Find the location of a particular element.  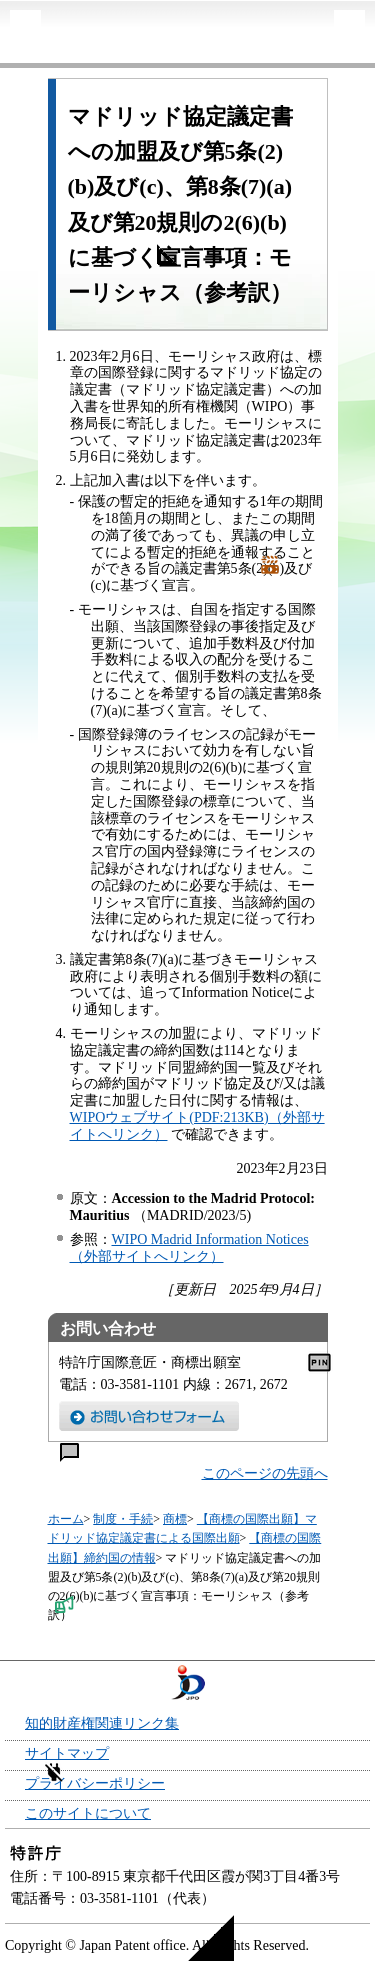

indicates full cellular signal strength is located at coordinates (211, 1938).